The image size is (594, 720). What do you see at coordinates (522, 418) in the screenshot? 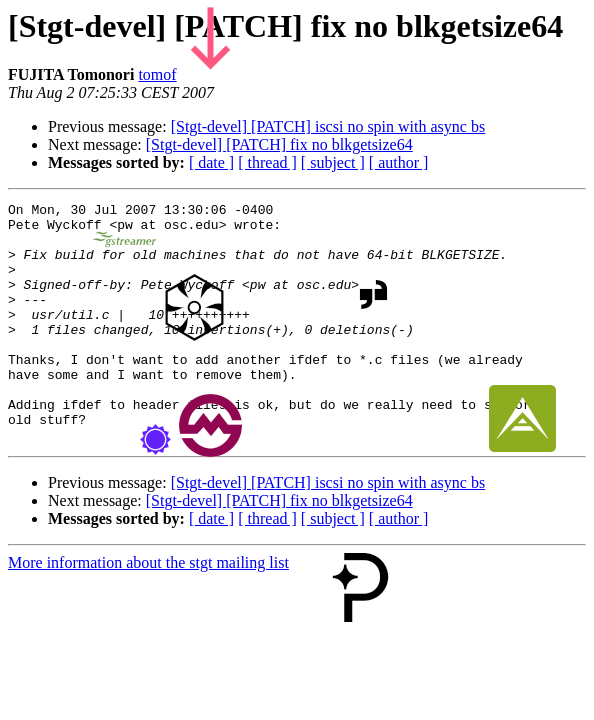
I see `ark ecosystem logo` at bounding box center [522, 418].